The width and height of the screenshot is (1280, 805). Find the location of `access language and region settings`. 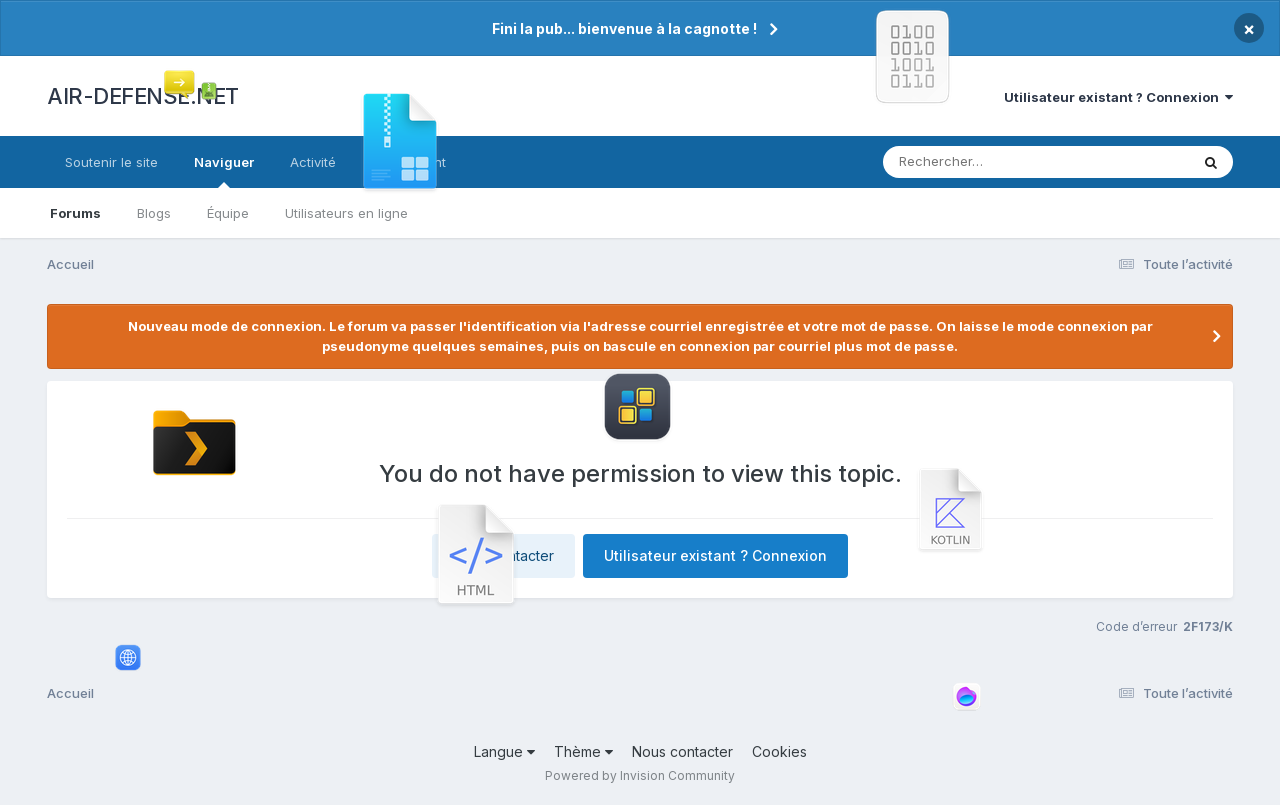

access language and region settings is located at coordinates (128, 658).